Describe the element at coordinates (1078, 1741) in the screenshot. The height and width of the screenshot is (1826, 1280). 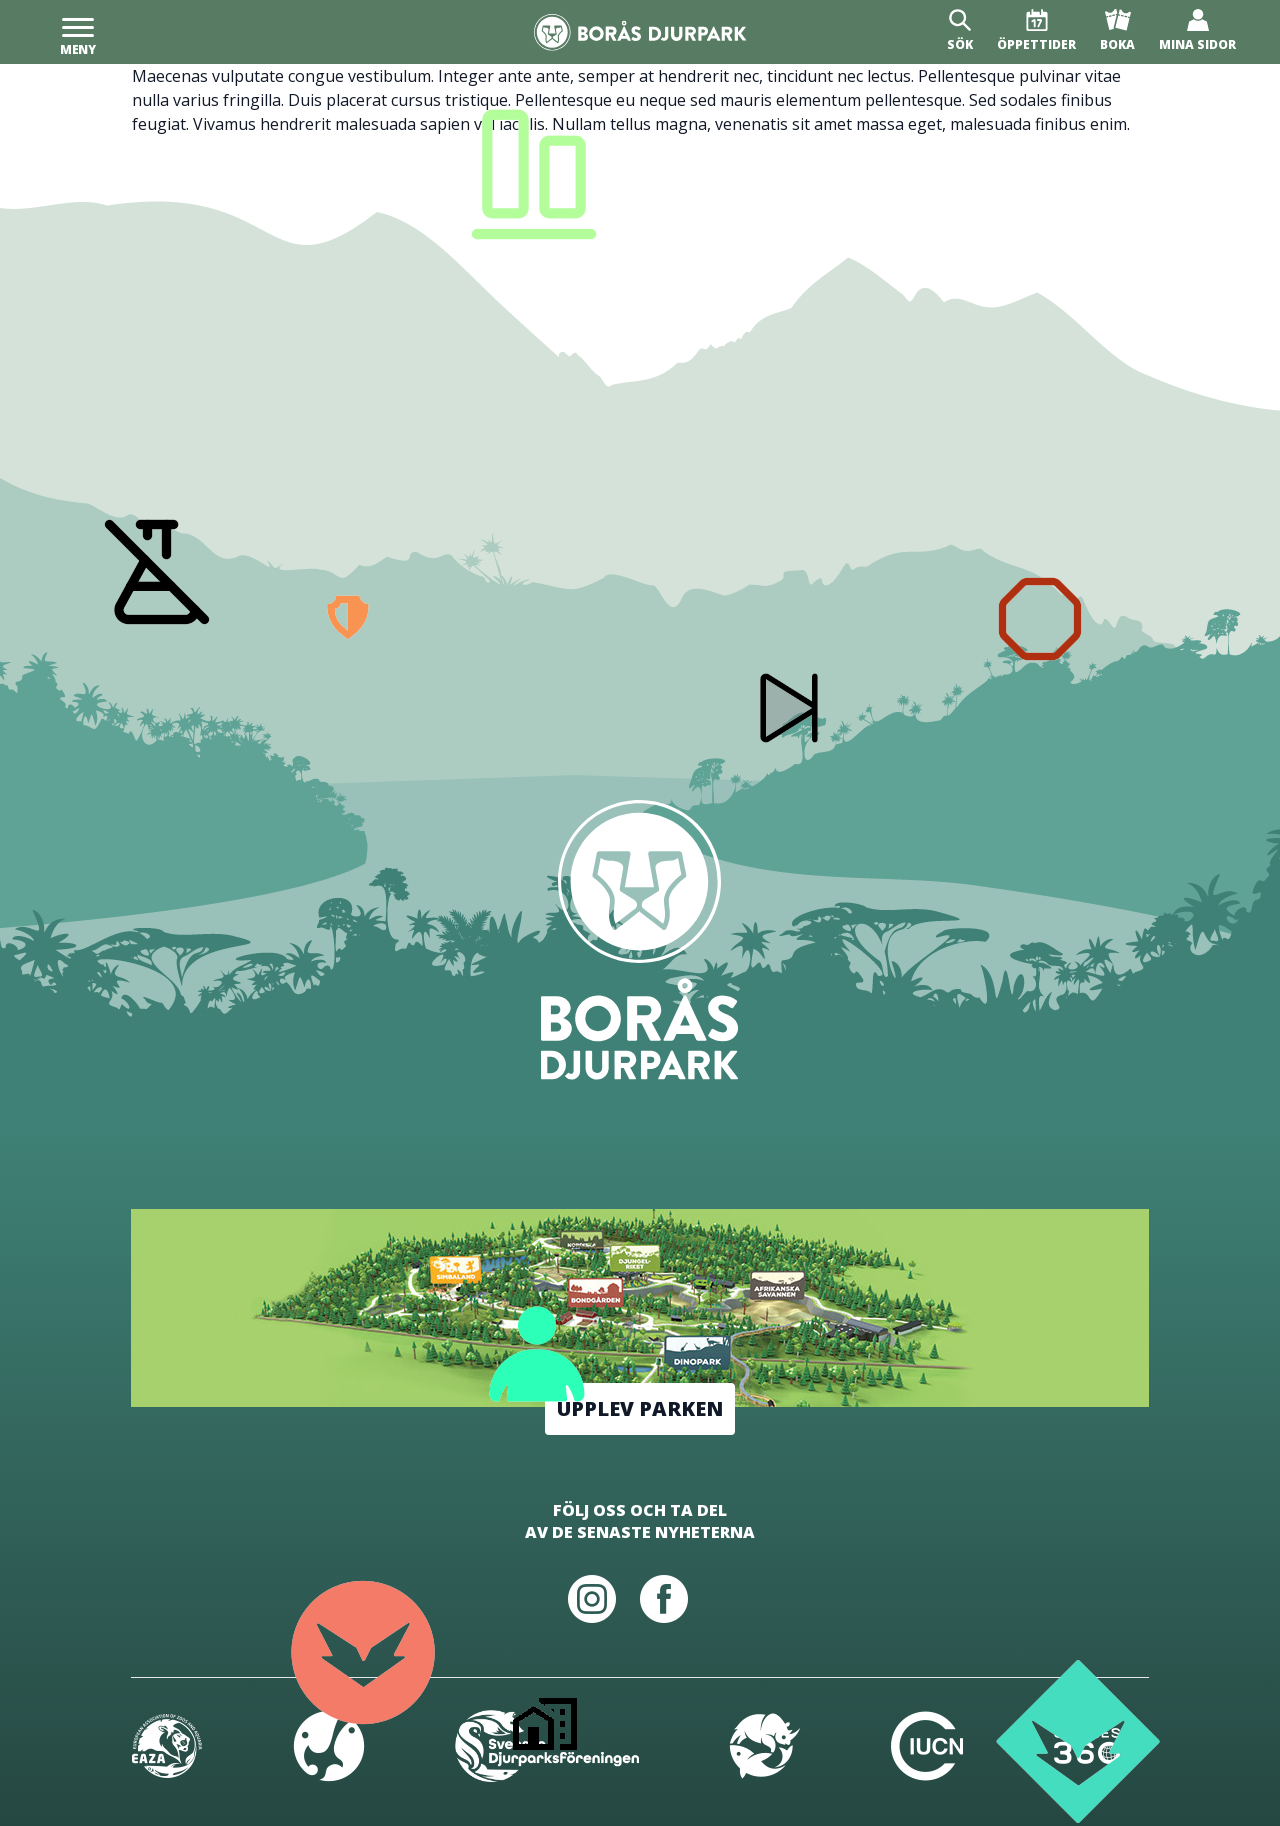
I see `discord hypesquad house of balance badge` at that location.